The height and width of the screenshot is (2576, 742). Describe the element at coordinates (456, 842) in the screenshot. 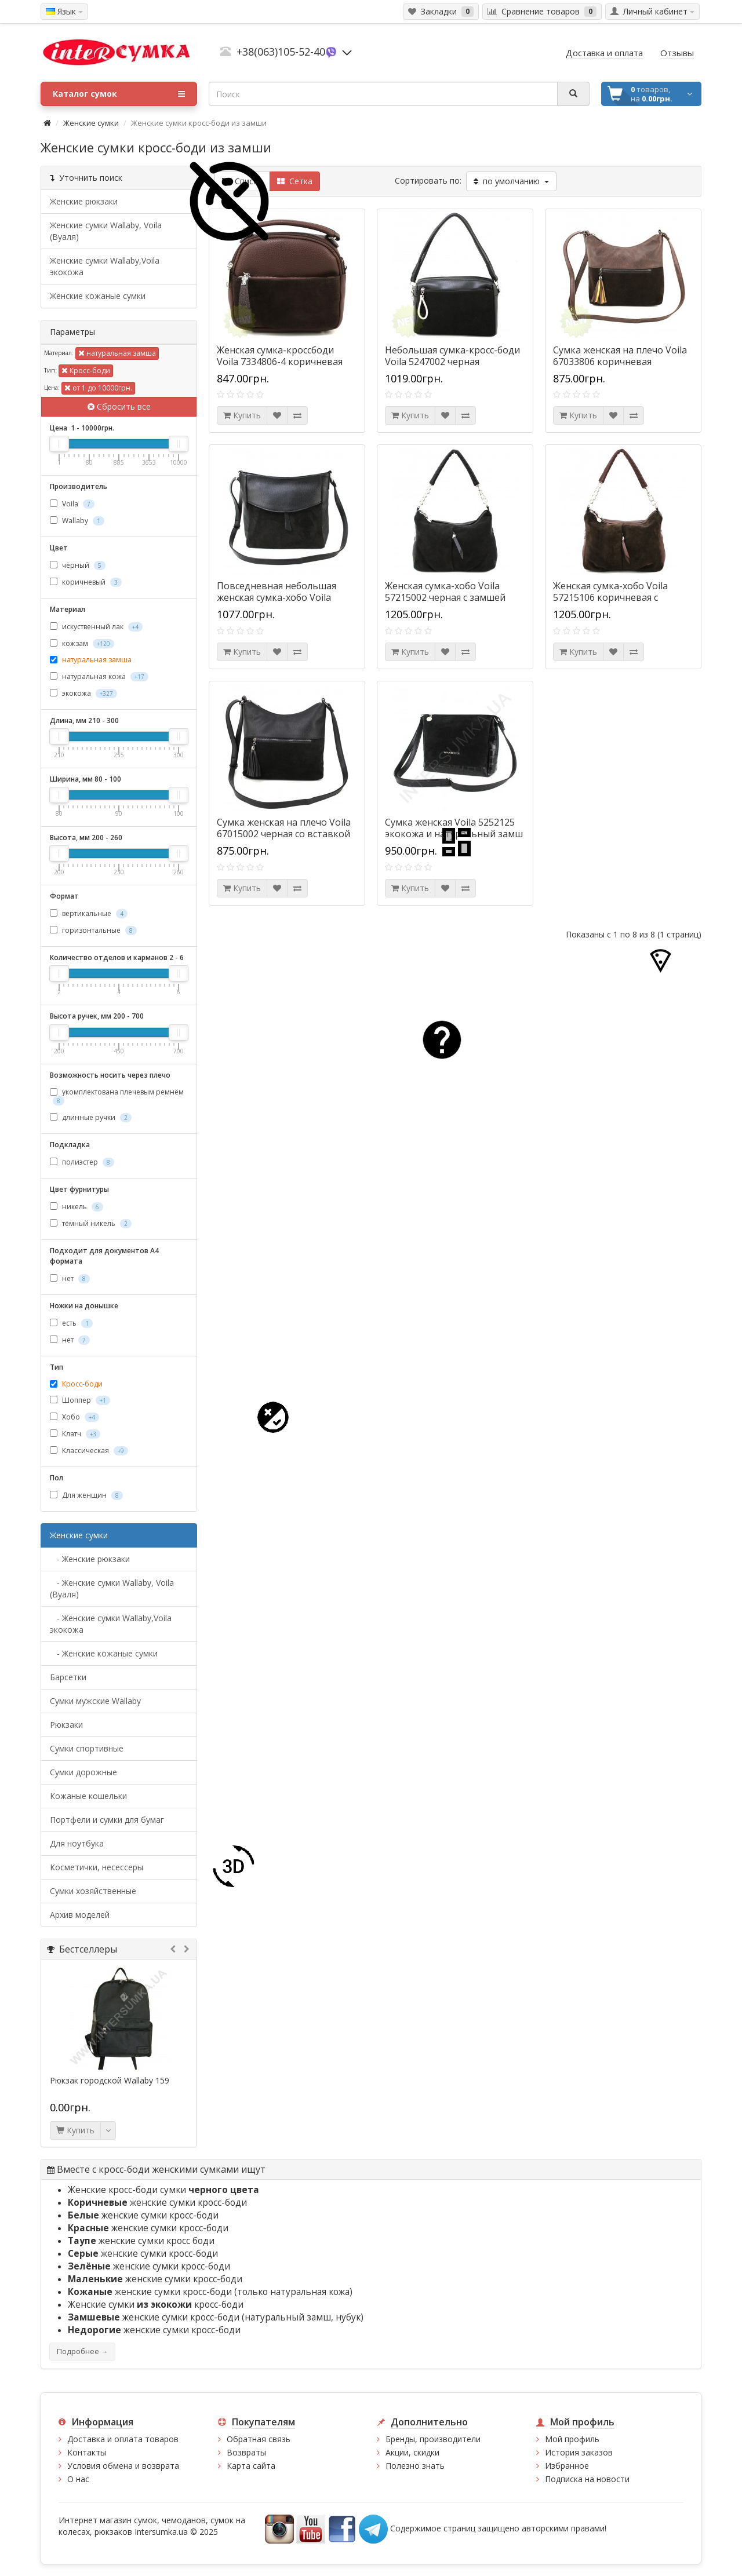

I see `access your dashboard overview` at that location.